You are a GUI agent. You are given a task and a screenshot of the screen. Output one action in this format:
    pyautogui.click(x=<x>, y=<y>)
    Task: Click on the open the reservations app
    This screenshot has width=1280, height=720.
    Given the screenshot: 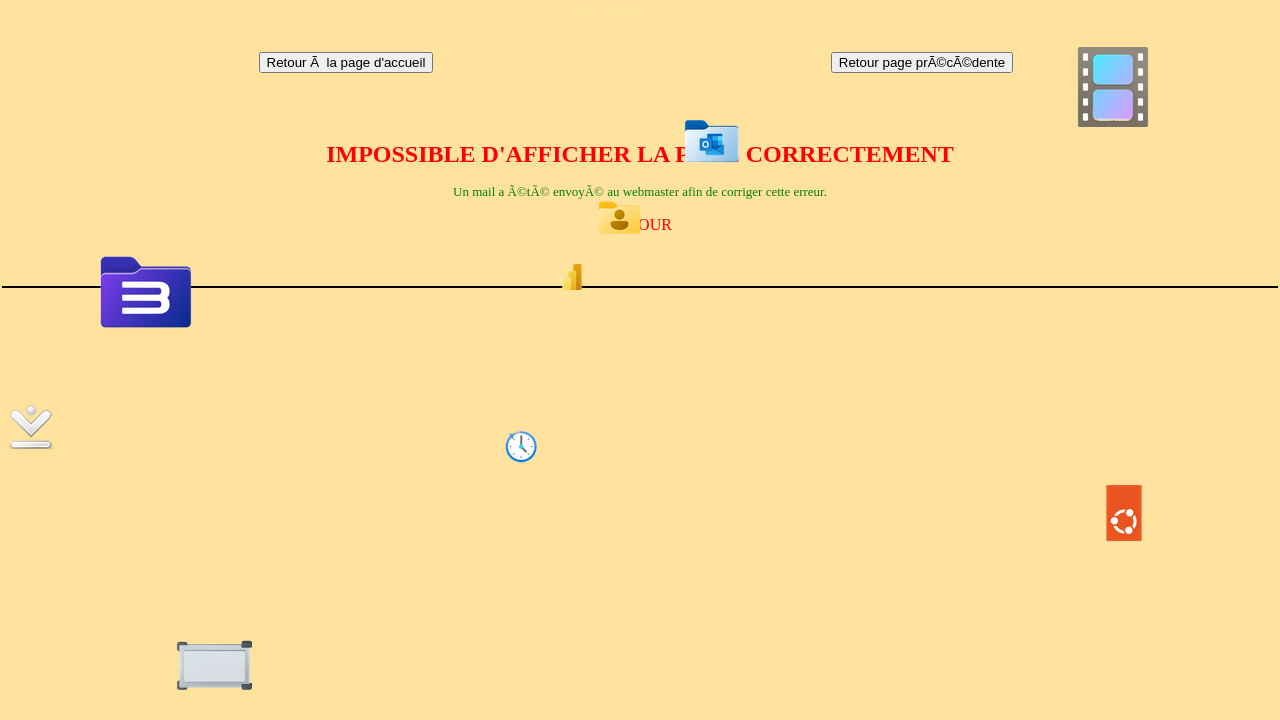 What is the action you would take?
    pyautogui.click(x=521, y=446)
    